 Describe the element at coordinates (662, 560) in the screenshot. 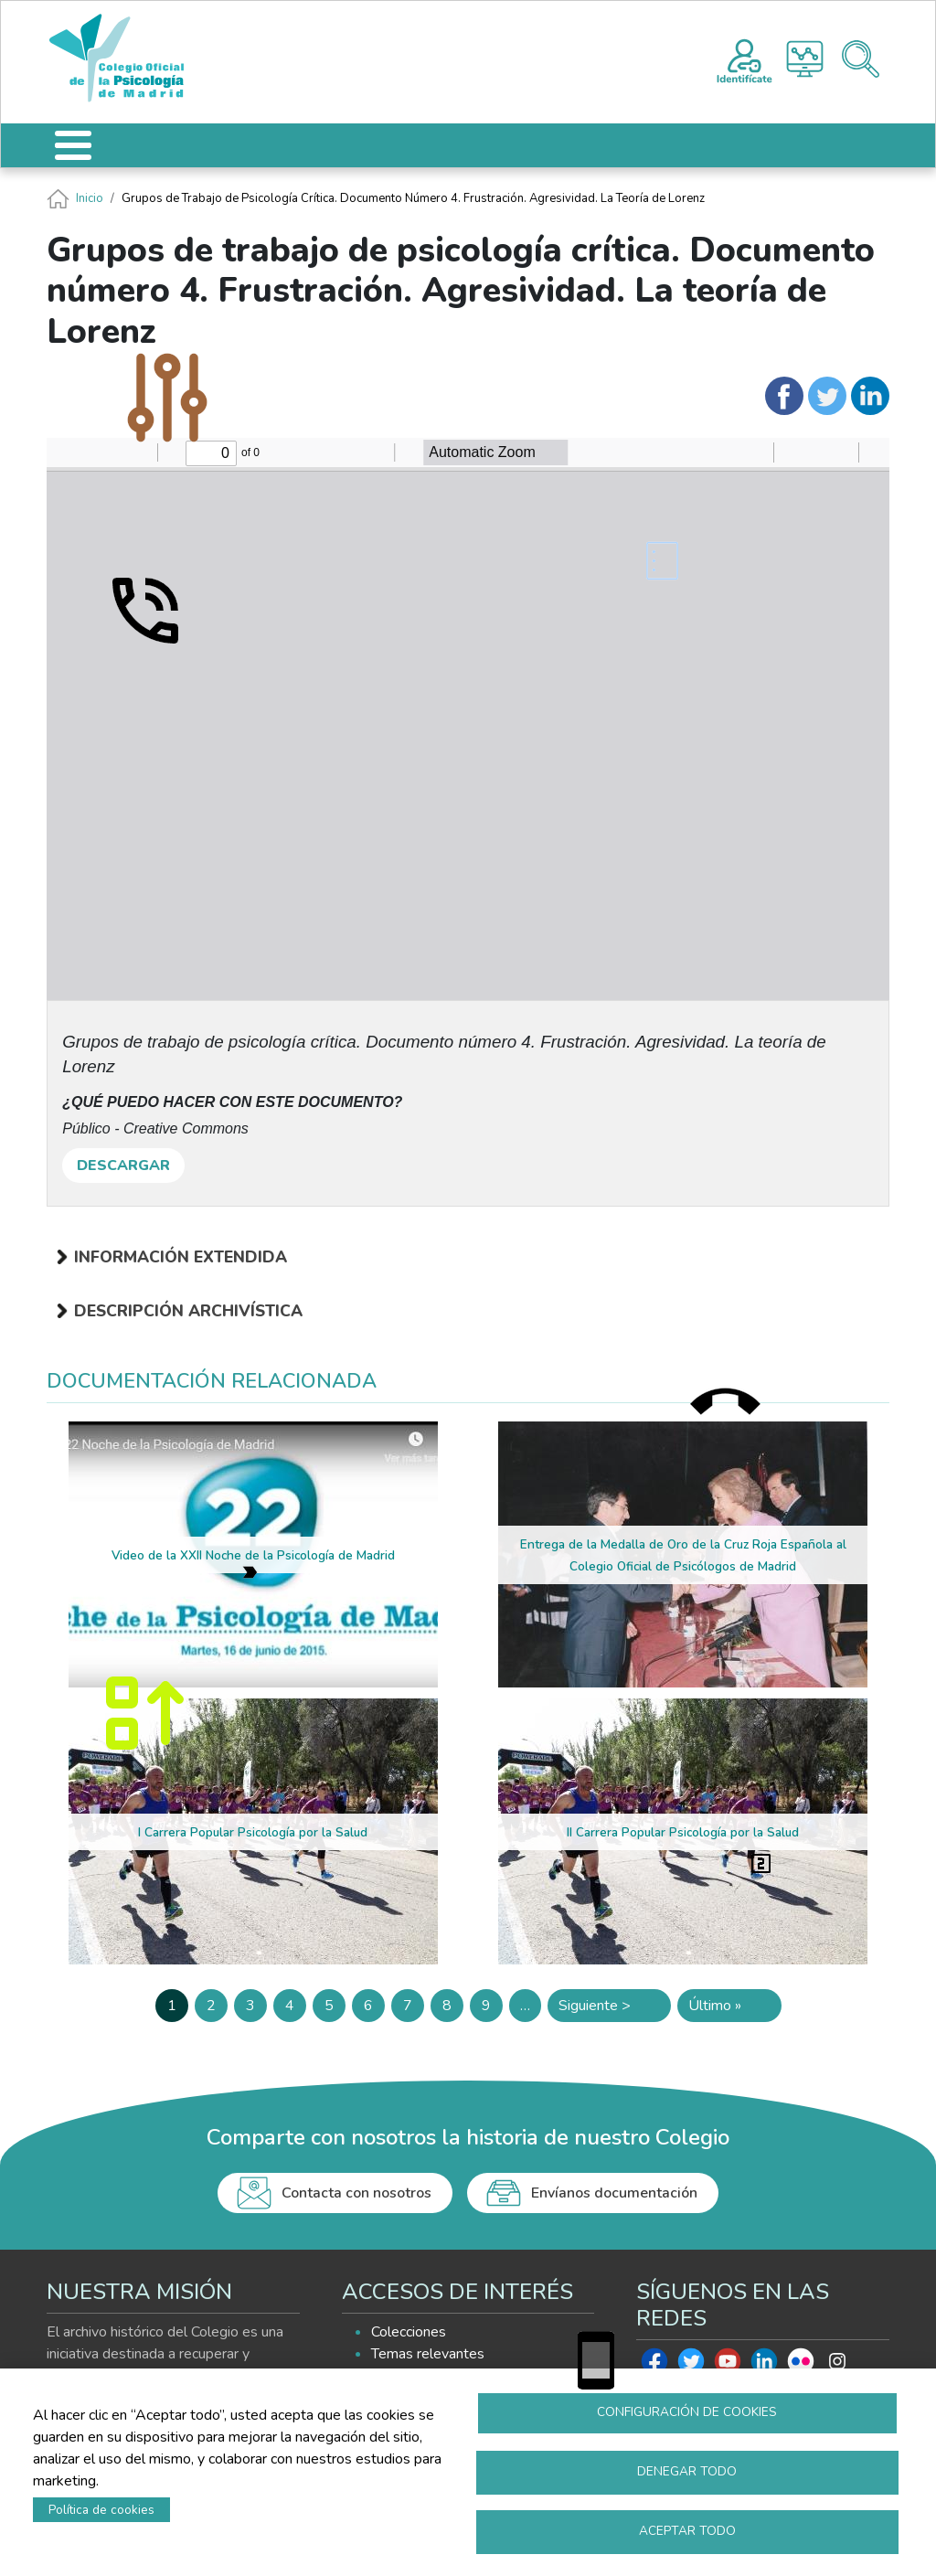

I see `view screenplay or script documents` at that location.